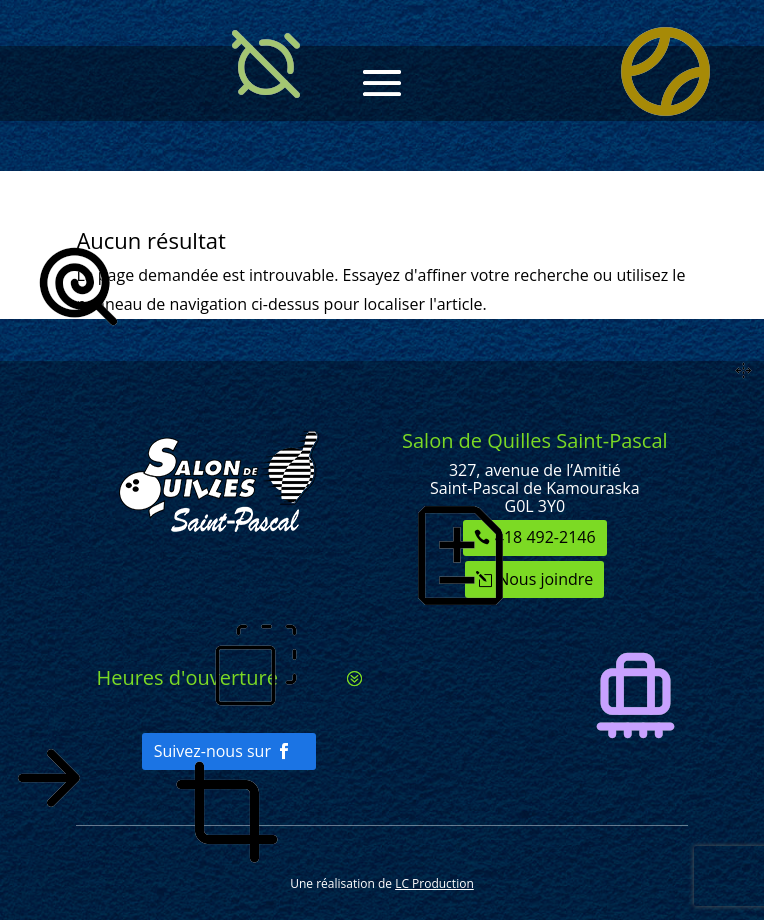 The image size is (764, 920). Describe the element at coordinates (743, 370) in the screenshot. I see `expand content horizontally` at that location.